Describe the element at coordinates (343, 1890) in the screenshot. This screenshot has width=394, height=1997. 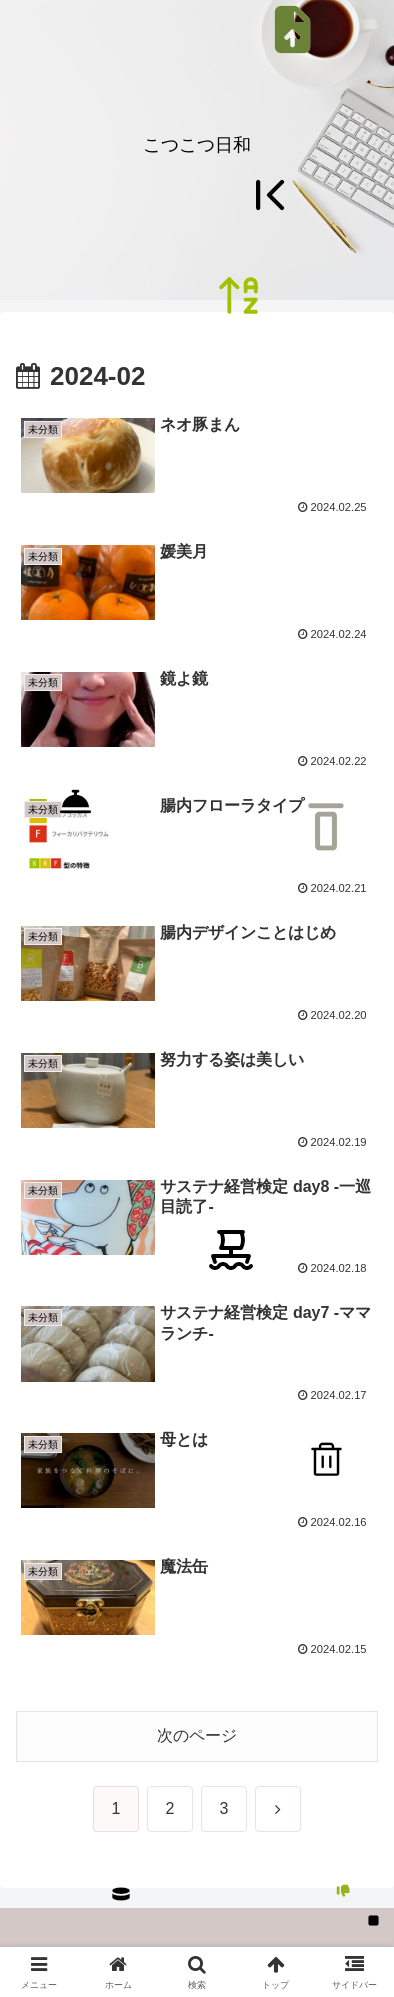
I see `dislike or downvote content` at that location.